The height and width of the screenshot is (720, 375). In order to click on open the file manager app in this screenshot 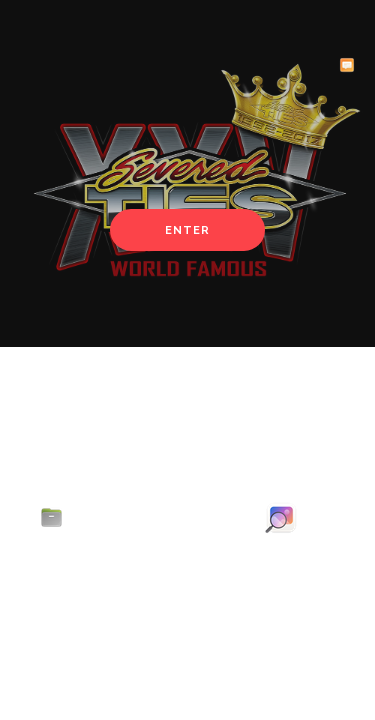, I will do `click(51, 517)`.